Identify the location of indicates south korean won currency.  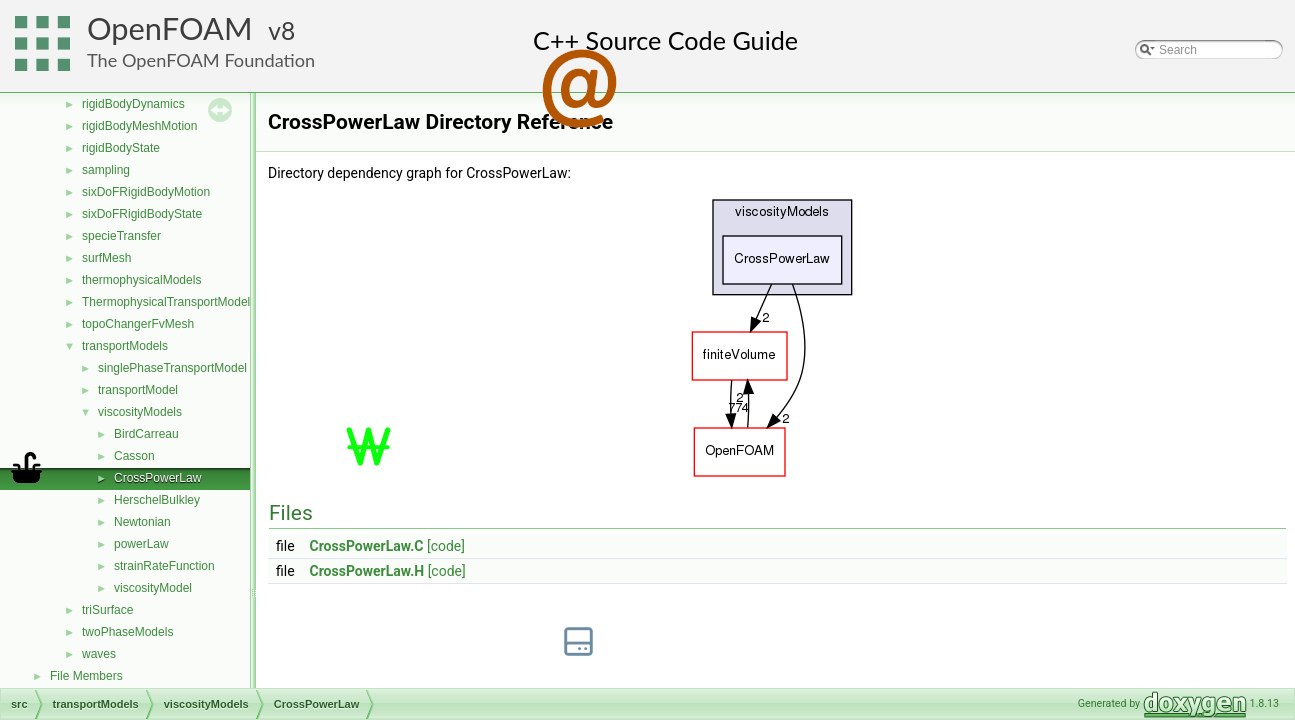
(368, 446).